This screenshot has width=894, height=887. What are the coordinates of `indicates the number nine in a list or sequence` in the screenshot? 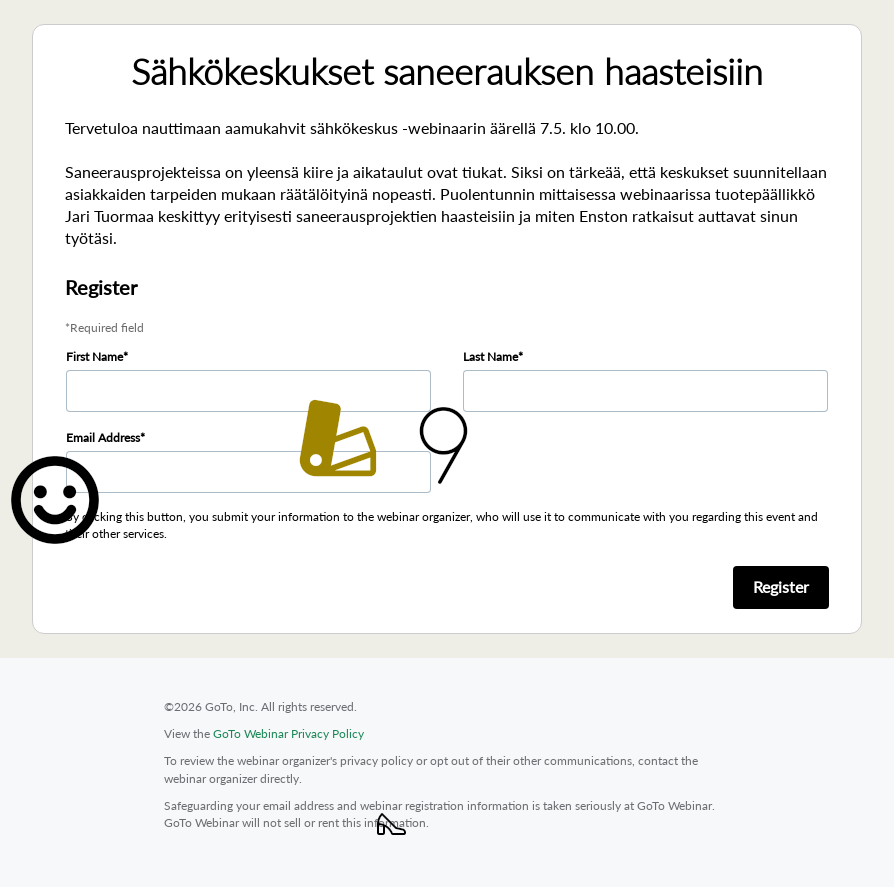 It's located at (443, 445).